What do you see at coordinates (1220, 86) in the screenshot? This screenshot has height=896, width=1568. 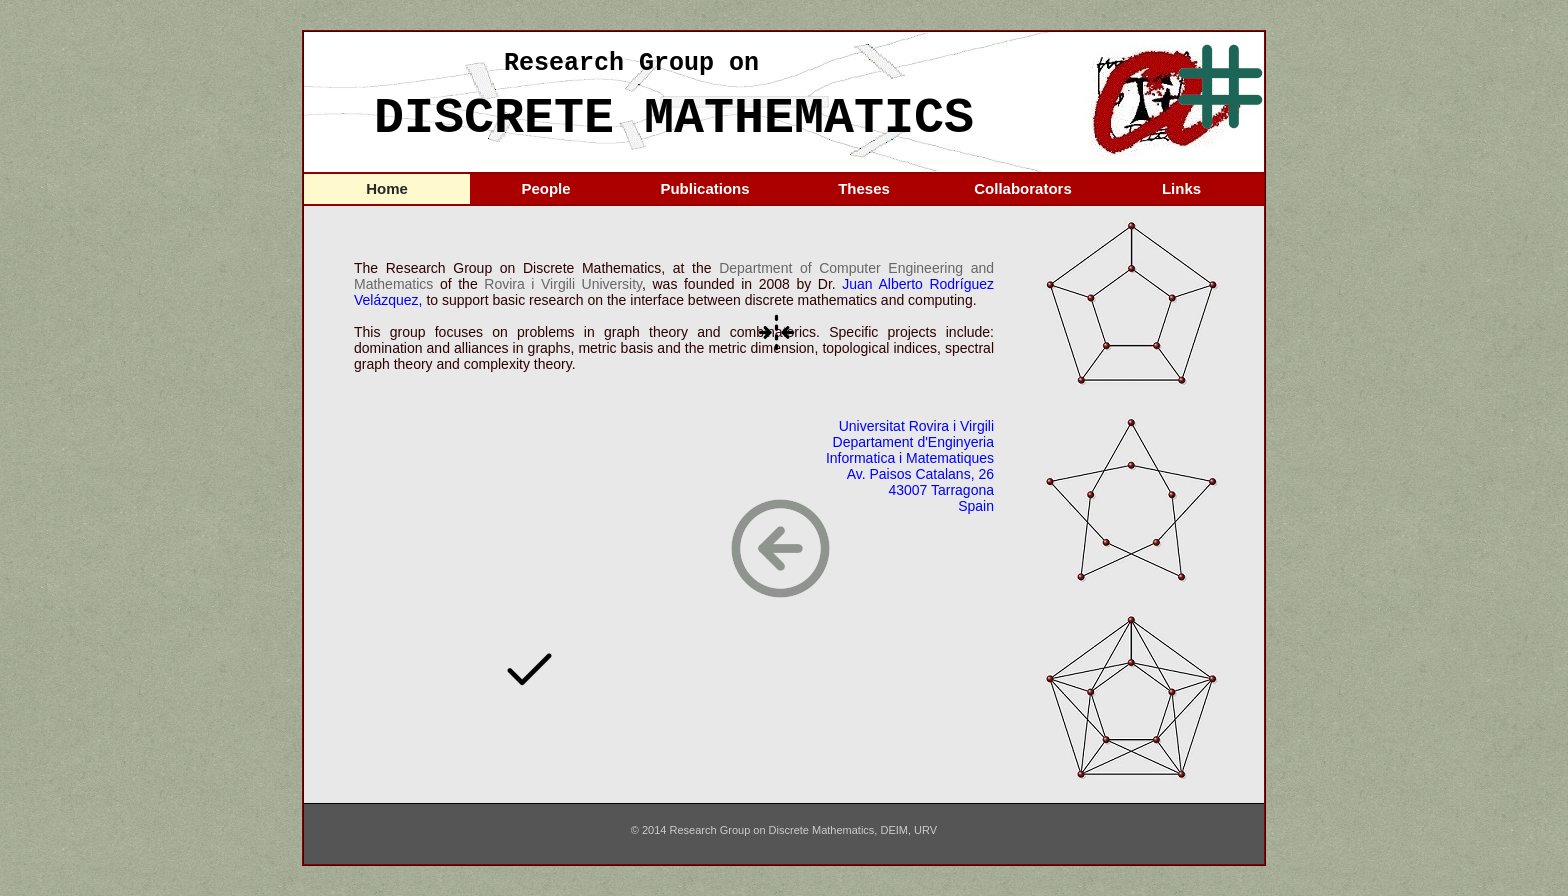 I see `view hashtags or tagged content` at bounding box center [1220, 86].